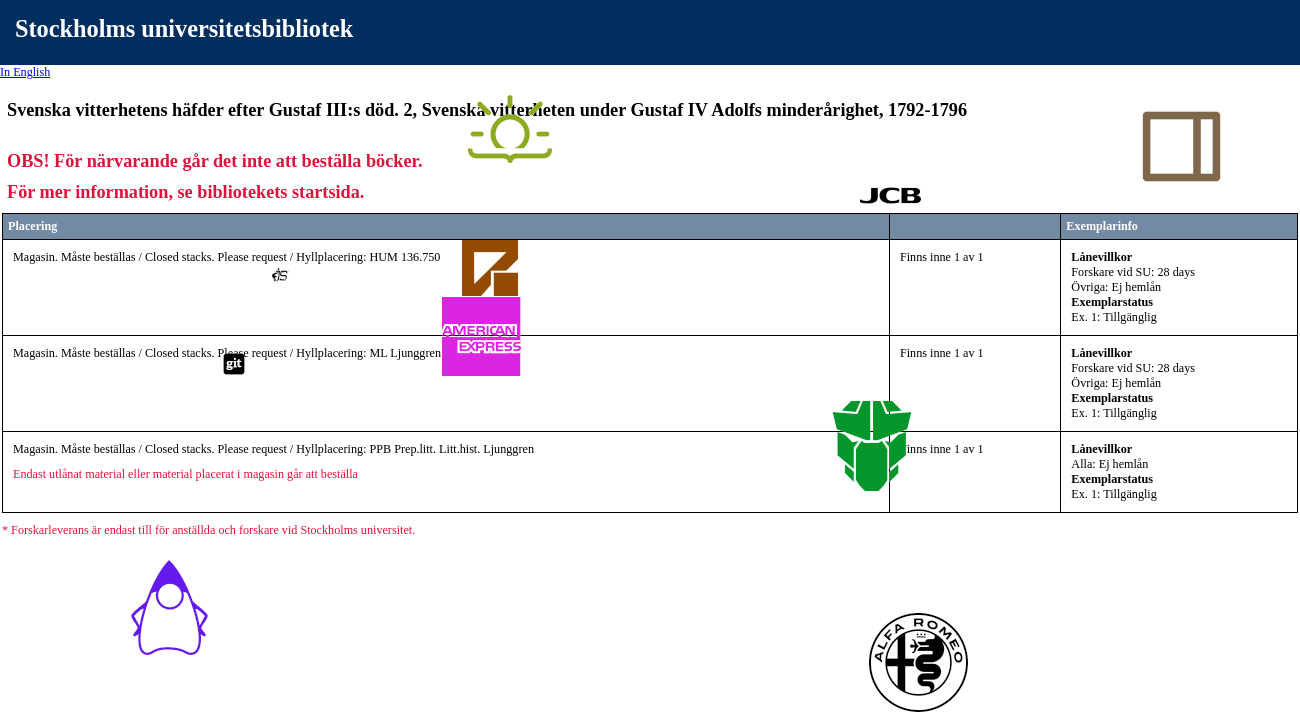 Image resolution: width=1300 pixels, height=720 pixels. I want to click on pay with American Express, so click(481, 336).